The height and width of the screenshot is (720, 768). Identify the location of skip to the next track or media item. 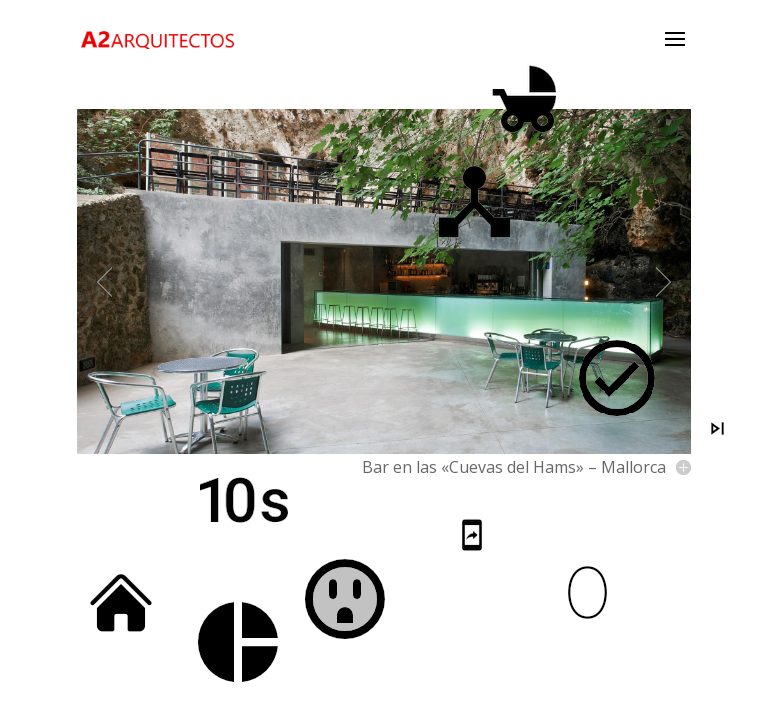
(717, 428).